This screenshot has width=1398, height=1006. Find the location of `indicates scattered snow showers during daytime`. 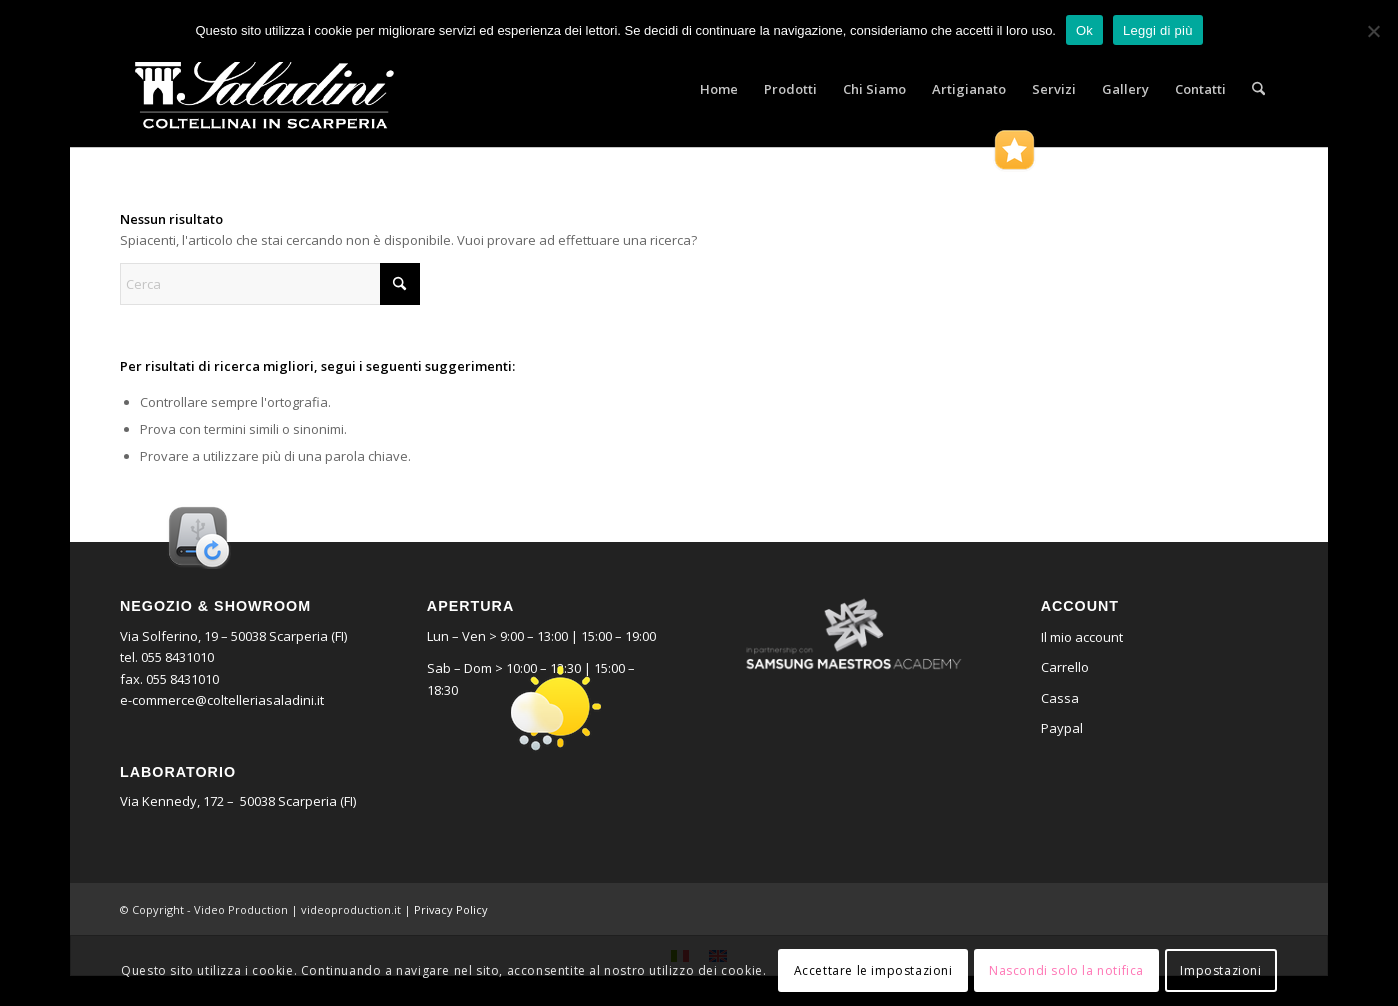

indicates scattered snow showers during daytime is located at coordinates (556, 708).